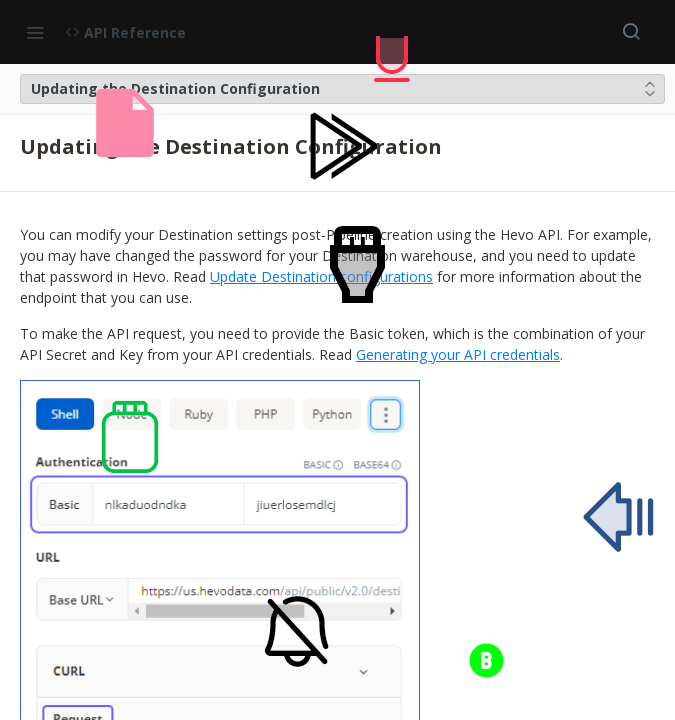 This screenshot has height=720, width=675. Describe the element at coordinates (392, 56) in the screenshot. I see `apply underline formatting to selected text` at that location.